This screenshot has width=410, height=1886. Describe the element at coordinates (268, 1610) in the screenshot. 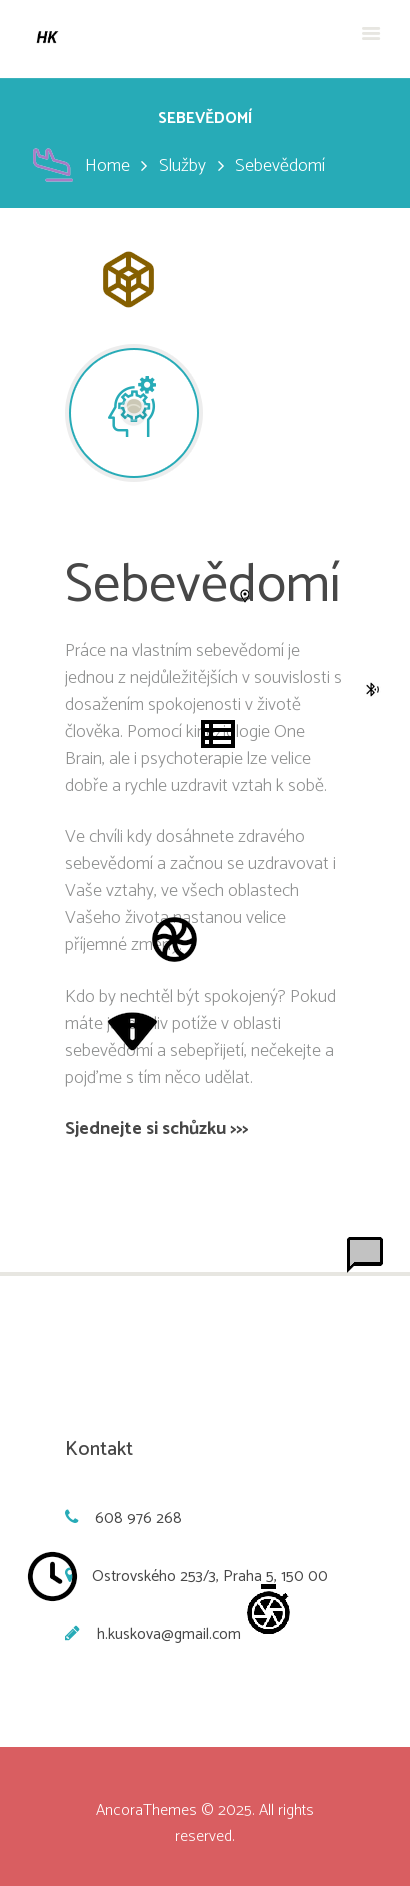

I see `adjust camera shutter speed settings` at that location.